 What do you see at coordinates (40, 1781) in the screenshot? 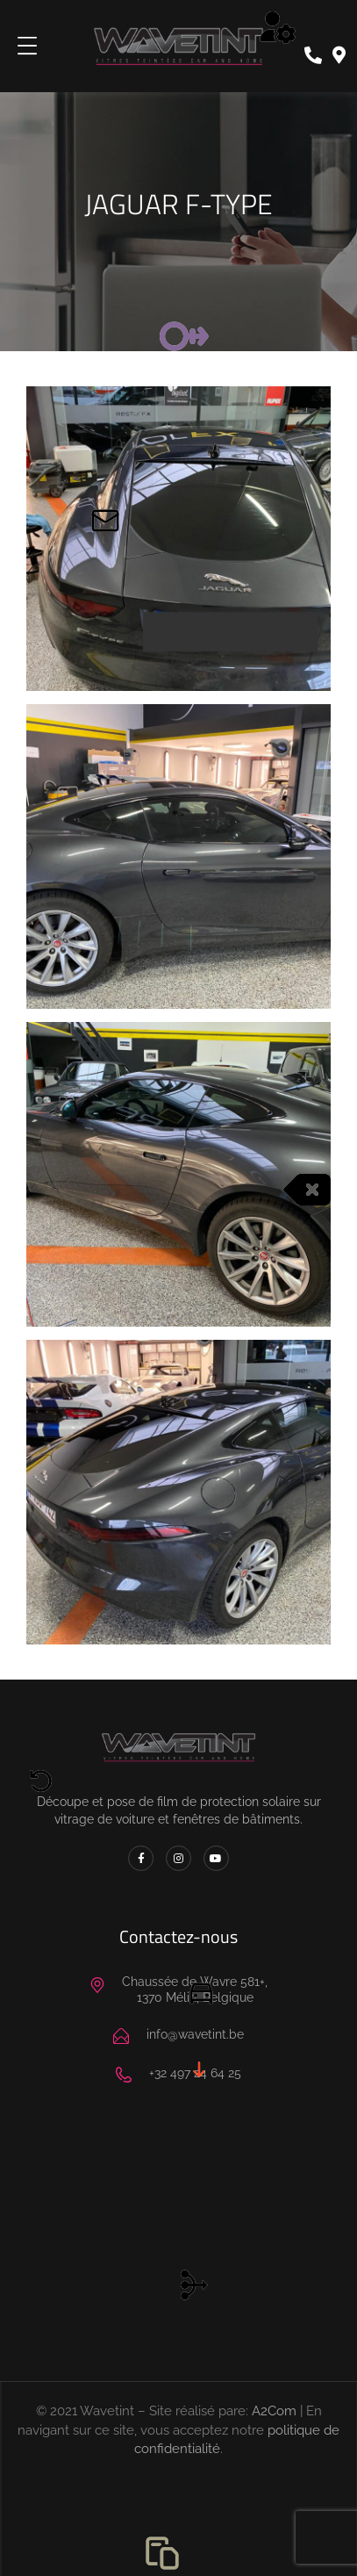
I see `undo the last action` at bounding box center [40, 1781].